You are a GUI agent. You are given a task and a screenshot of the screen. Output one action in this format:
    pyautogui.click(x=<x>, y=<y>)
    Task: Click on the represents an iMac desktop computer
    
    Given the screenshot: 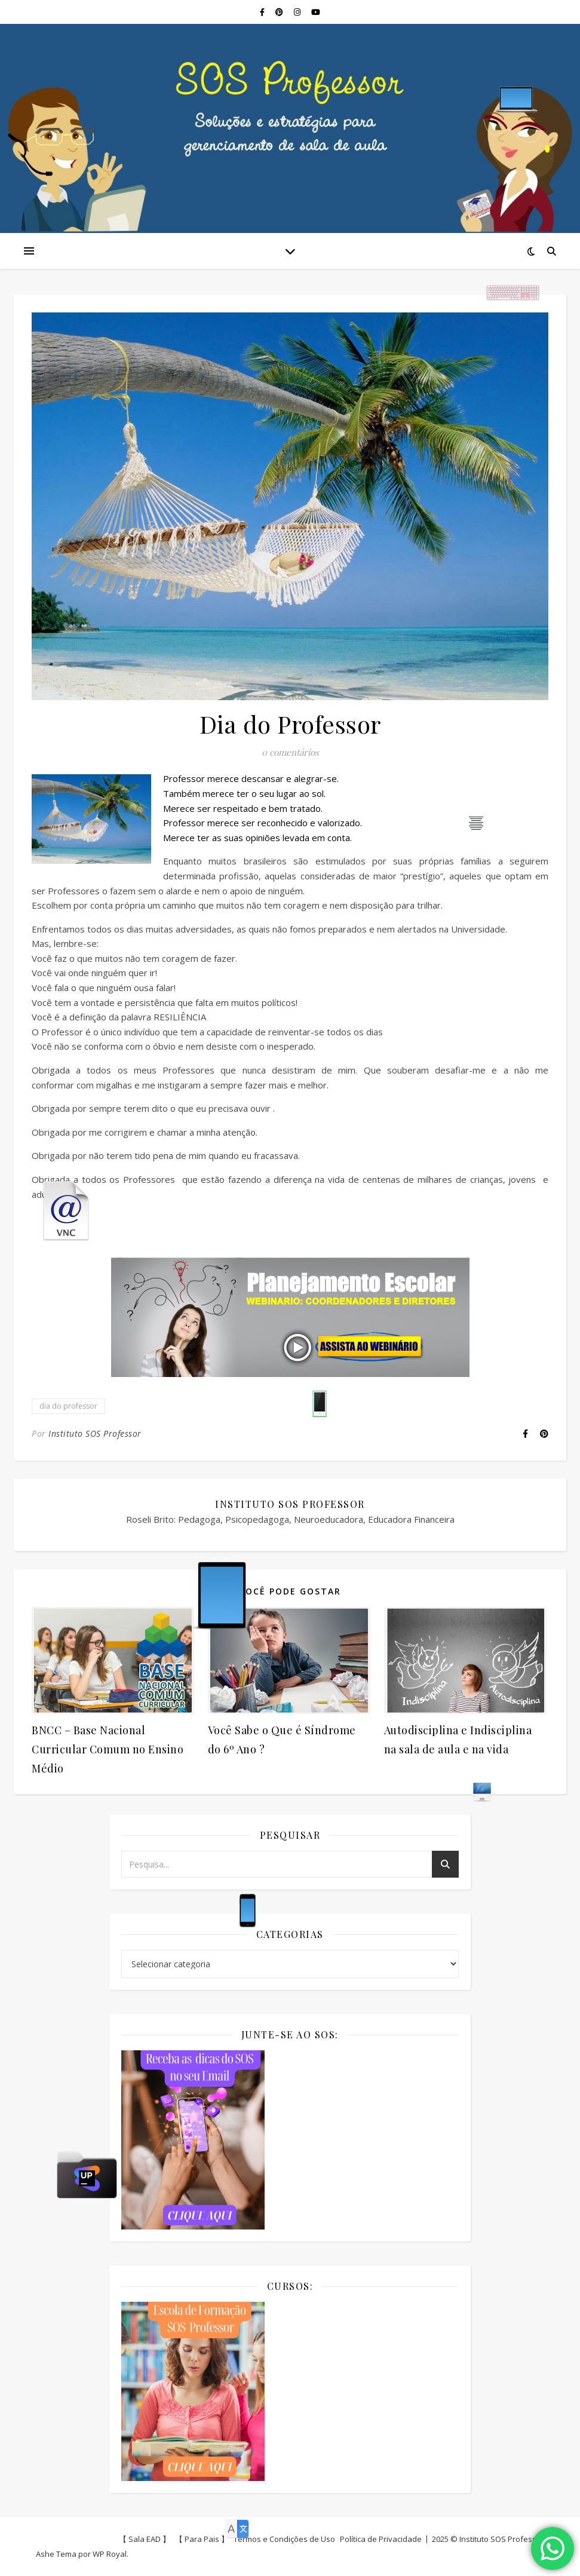 What is the action you would take?
    pyautogui.click(x=482, y=1790)
    